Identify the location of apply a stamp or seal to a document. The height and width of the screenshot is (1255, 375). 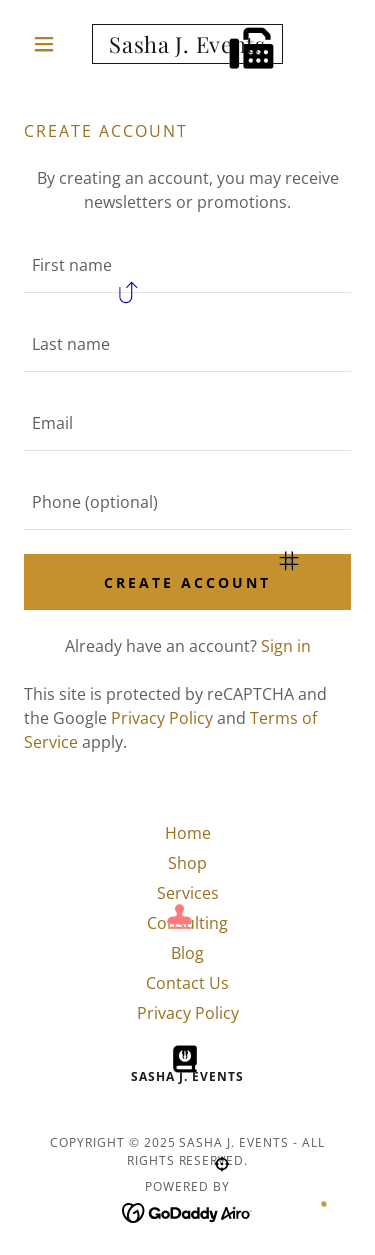
(179, 916).